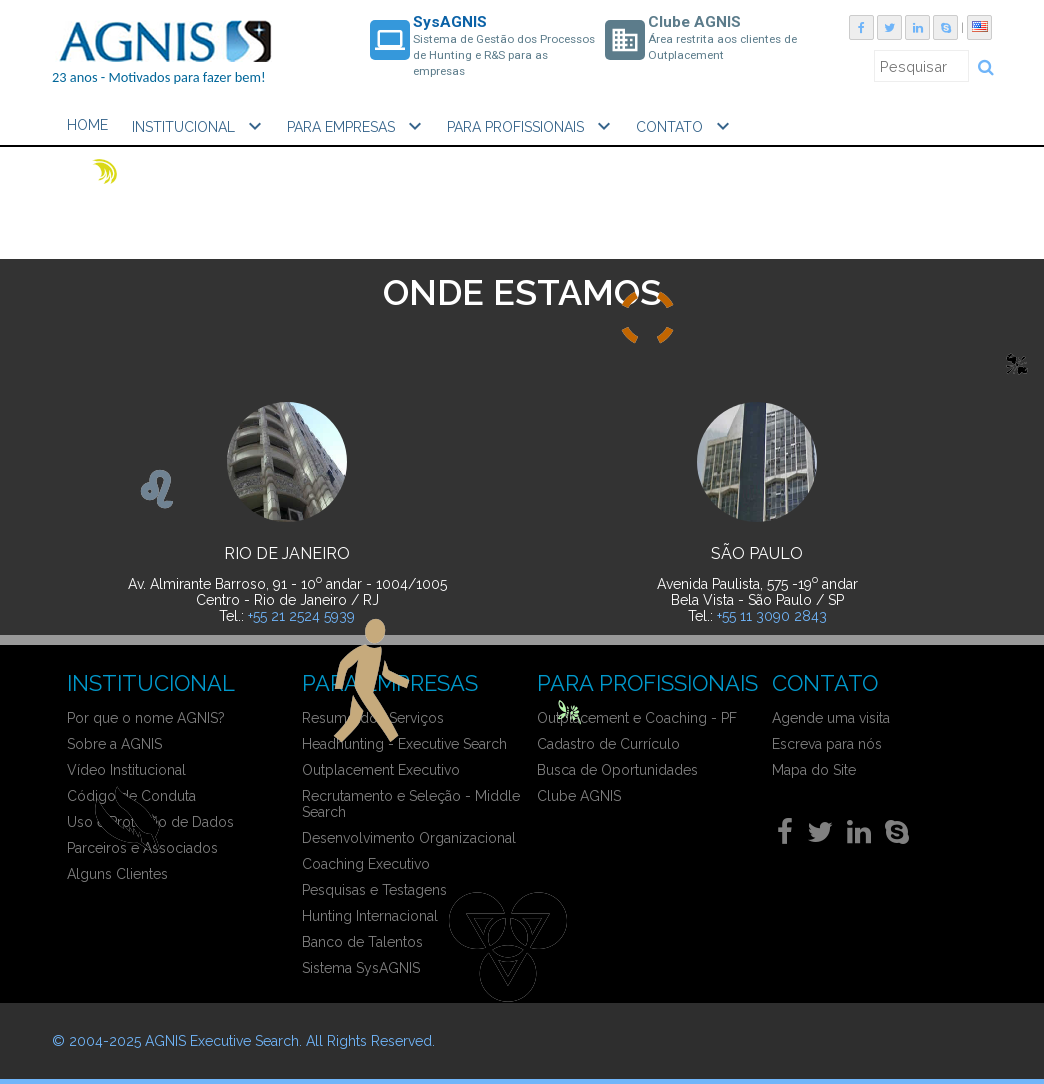  I want to click on indicates a trinity or three-way connection system, so click(507, 946).